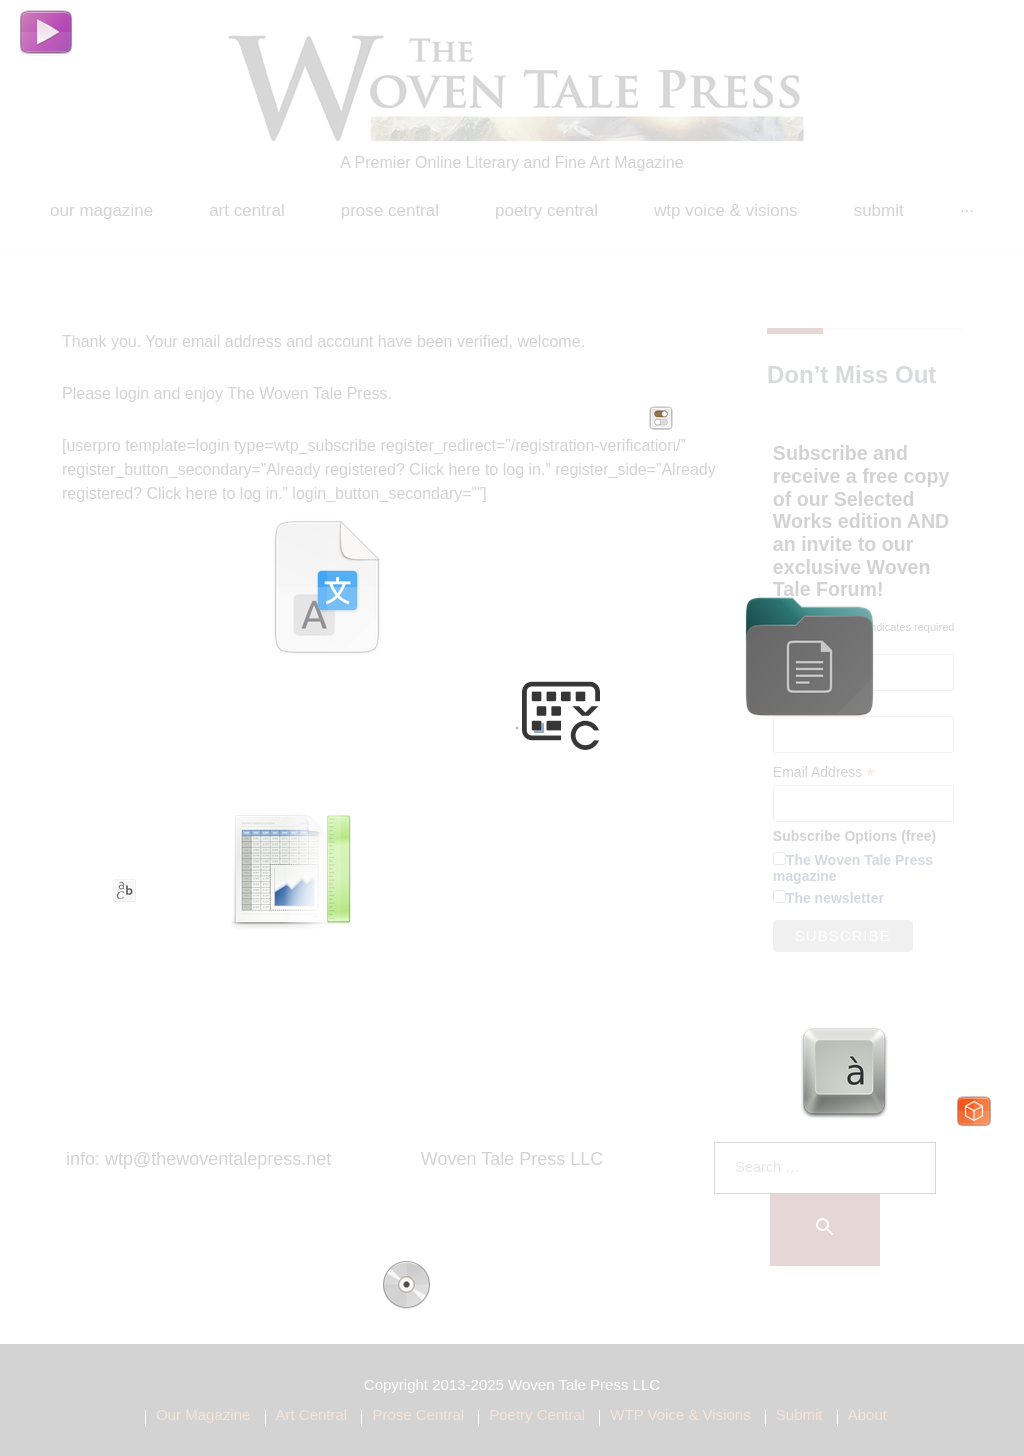  Describe the element at coordinates (46, 32) in the screenshot. I see `open totem video player` at that location.